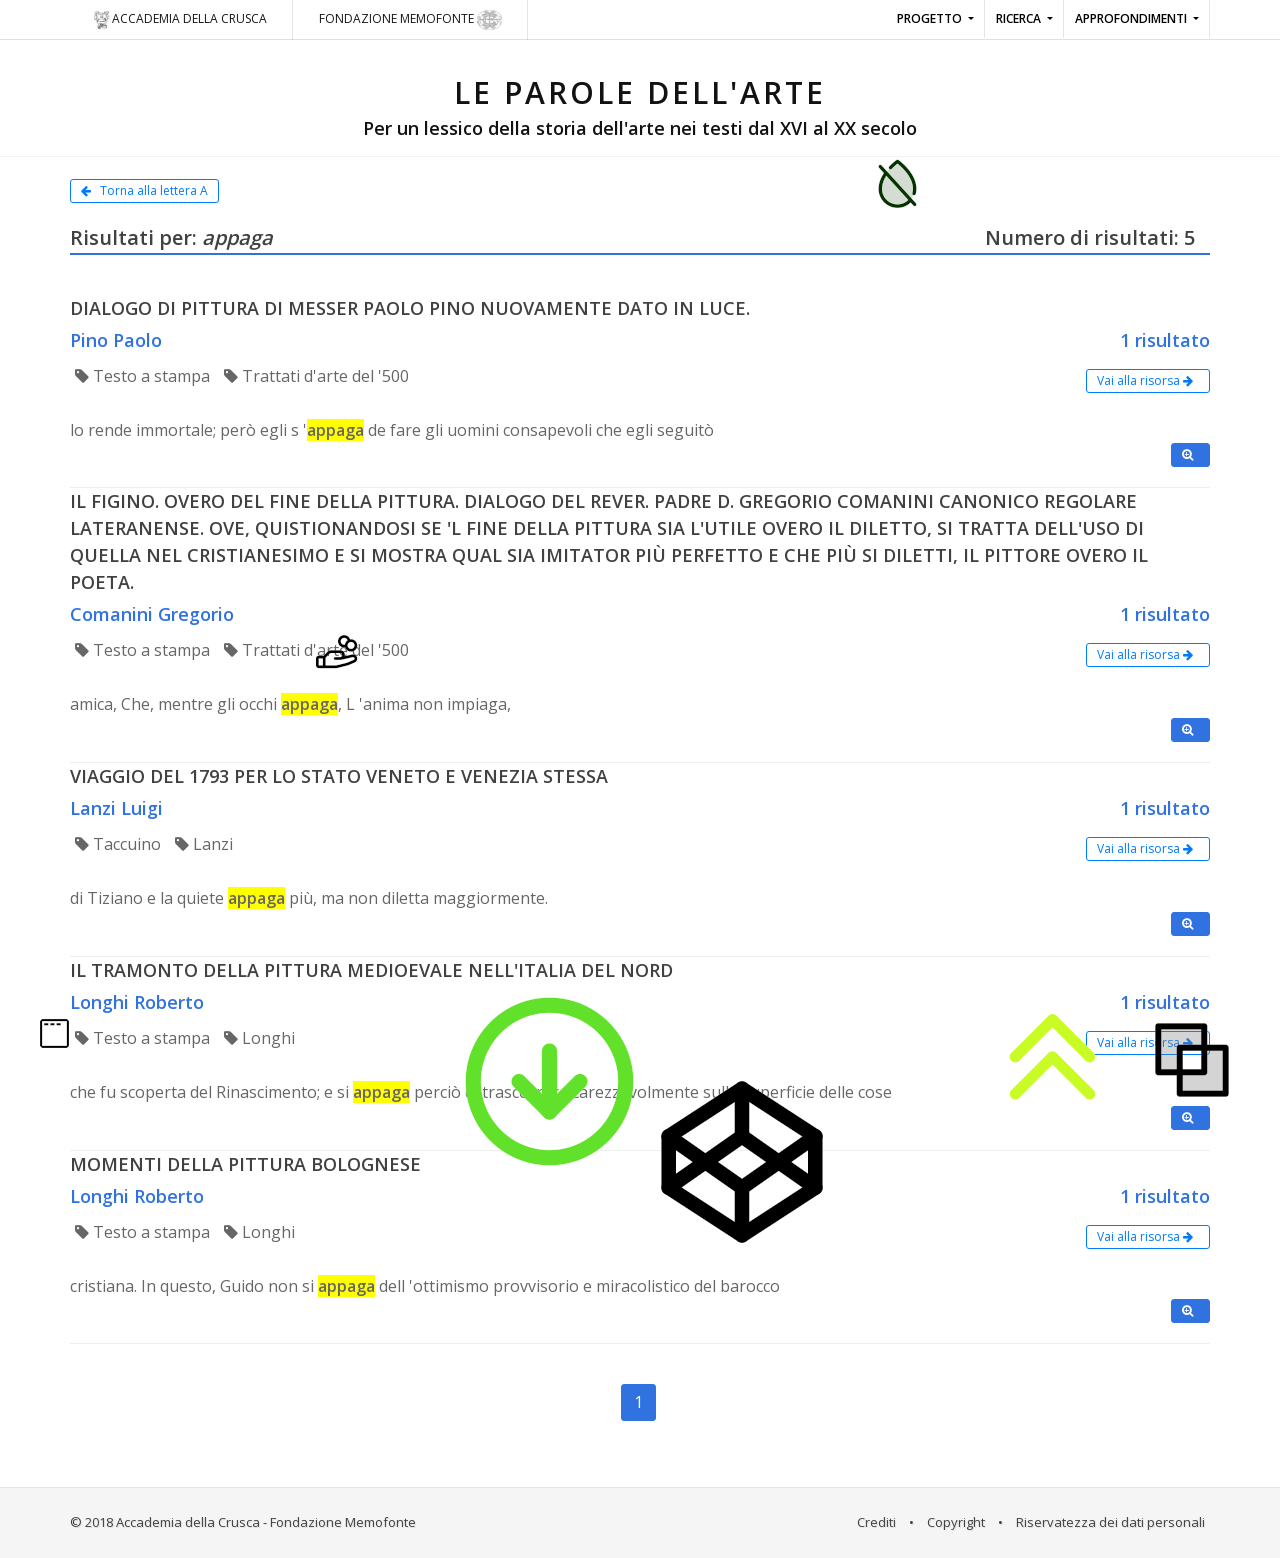  Describe the element at coordinates (742, 1162) in the screenshot. I see `open CodePen profile or project` at that location.